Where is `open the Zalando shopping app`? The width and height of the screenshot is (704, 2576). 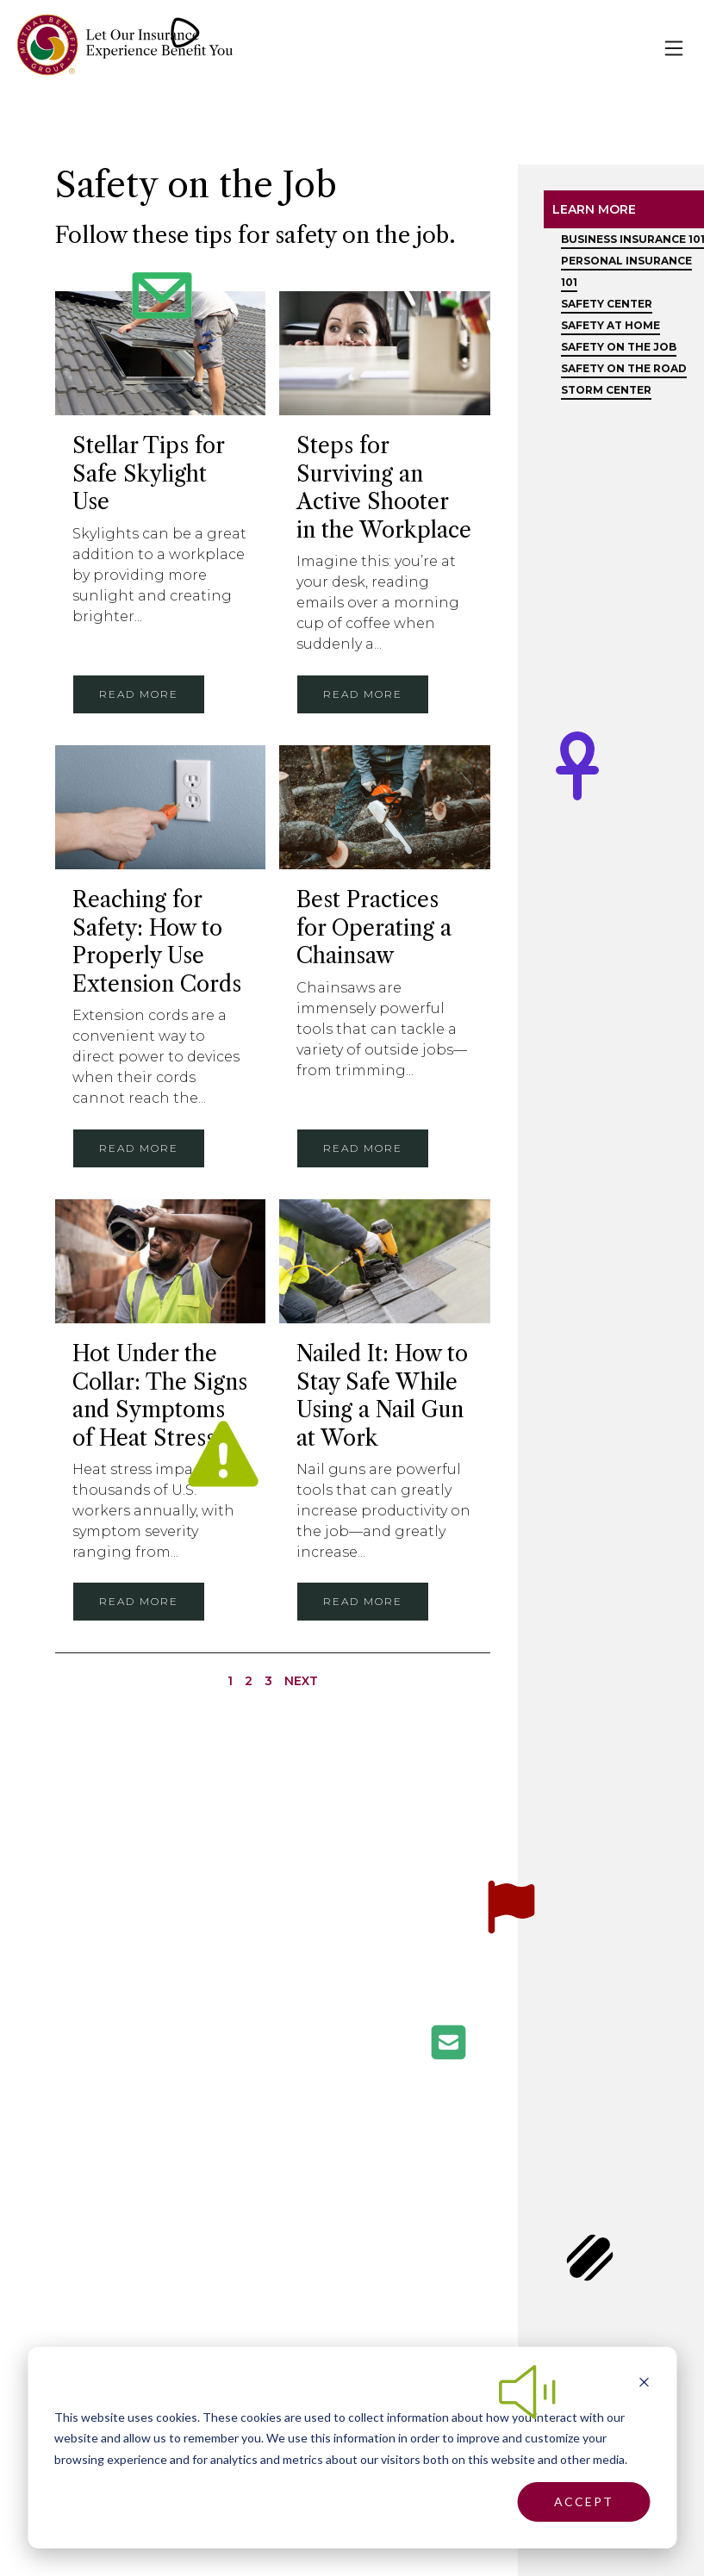
open the Zalando shopping app is located at coordinates (184, 33).